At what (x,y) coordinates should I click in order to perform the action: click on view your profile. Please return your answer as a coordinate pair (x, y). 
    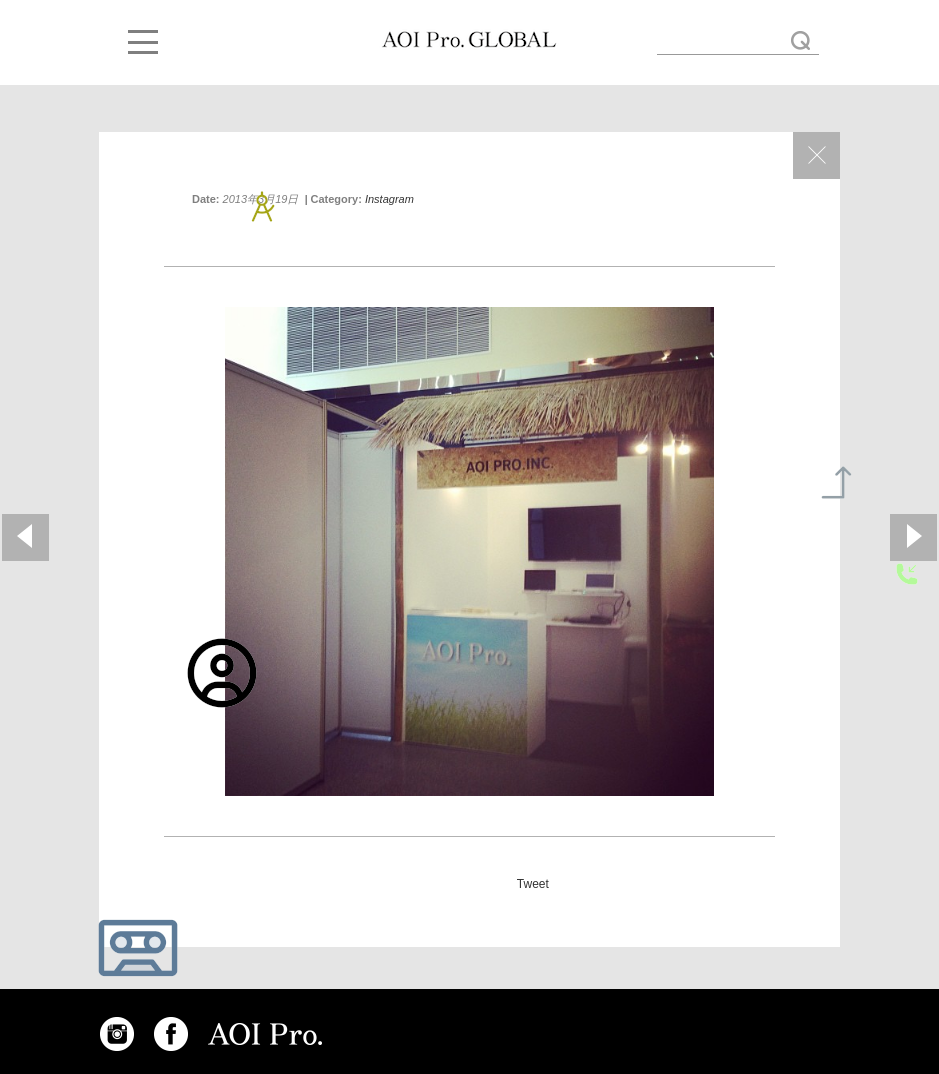
    Looking at the image, I should click on (222, 673).